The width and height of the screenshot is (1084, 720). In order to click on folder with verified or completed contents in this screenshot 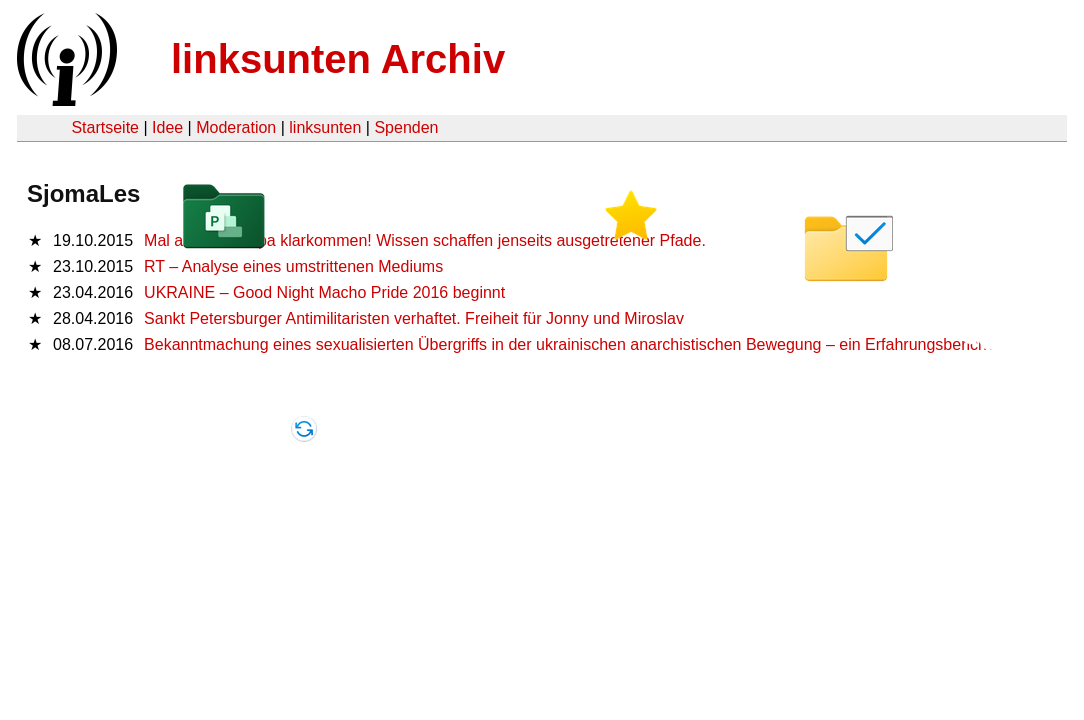, I will do `click(846, 251)`.